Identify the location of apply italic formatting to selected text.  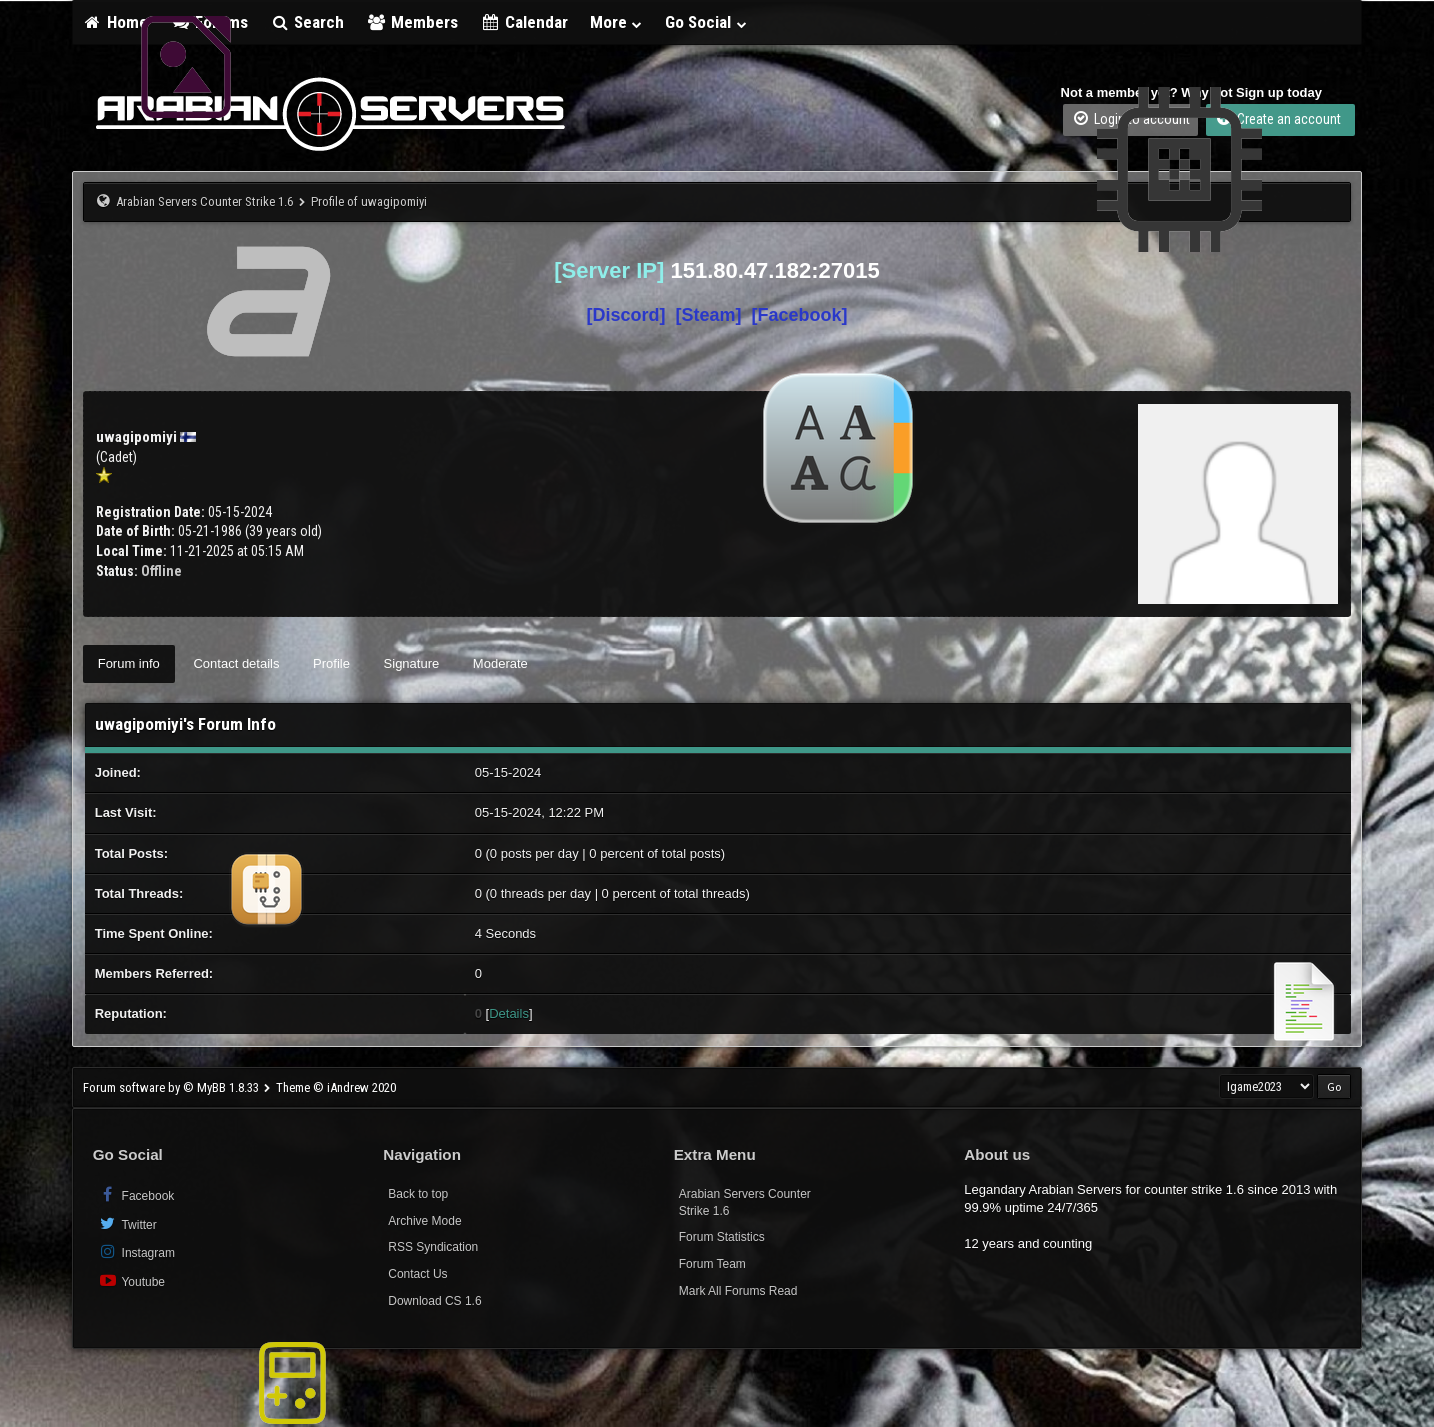
(275, 301).